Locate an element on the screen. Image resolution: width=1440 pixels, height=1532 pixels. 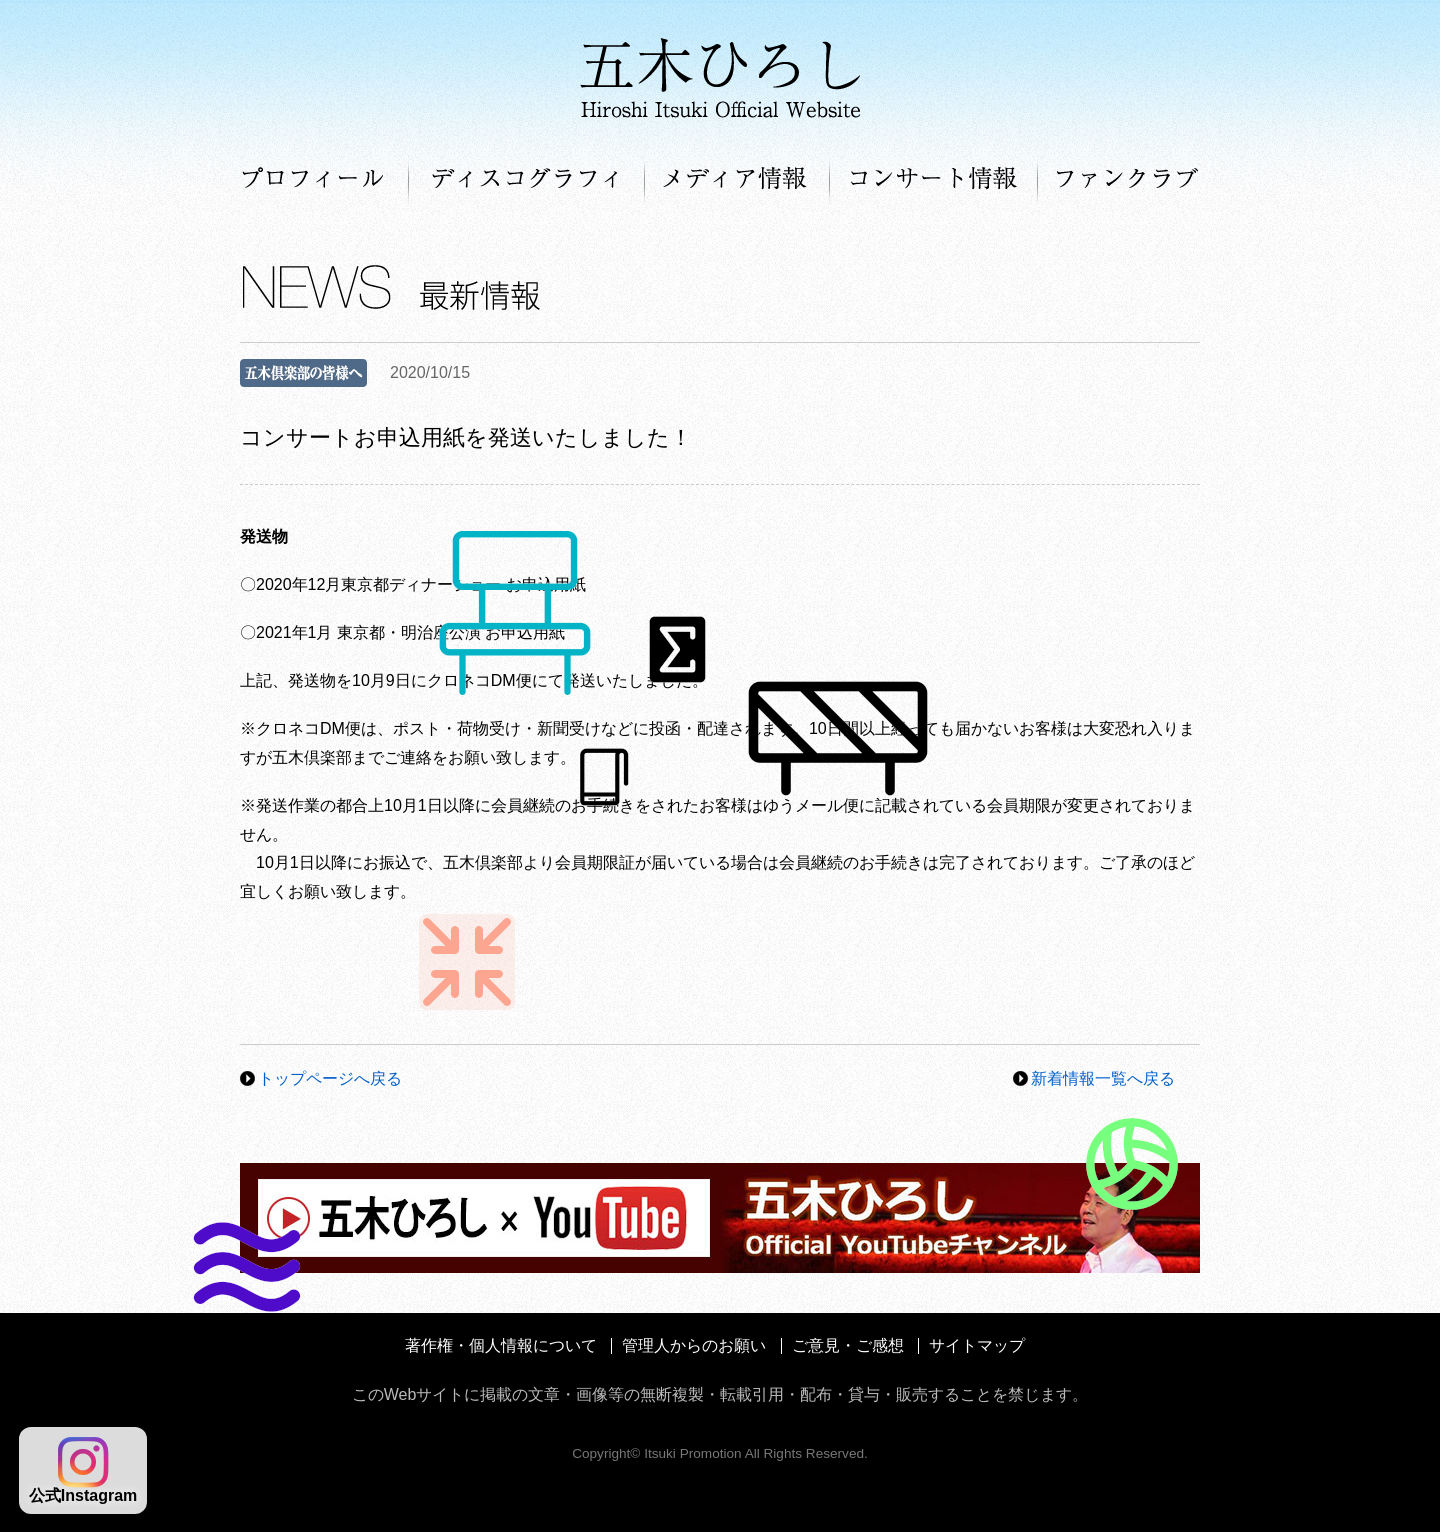
indicates water or aquatic features is located at coordinates (247, 1267).